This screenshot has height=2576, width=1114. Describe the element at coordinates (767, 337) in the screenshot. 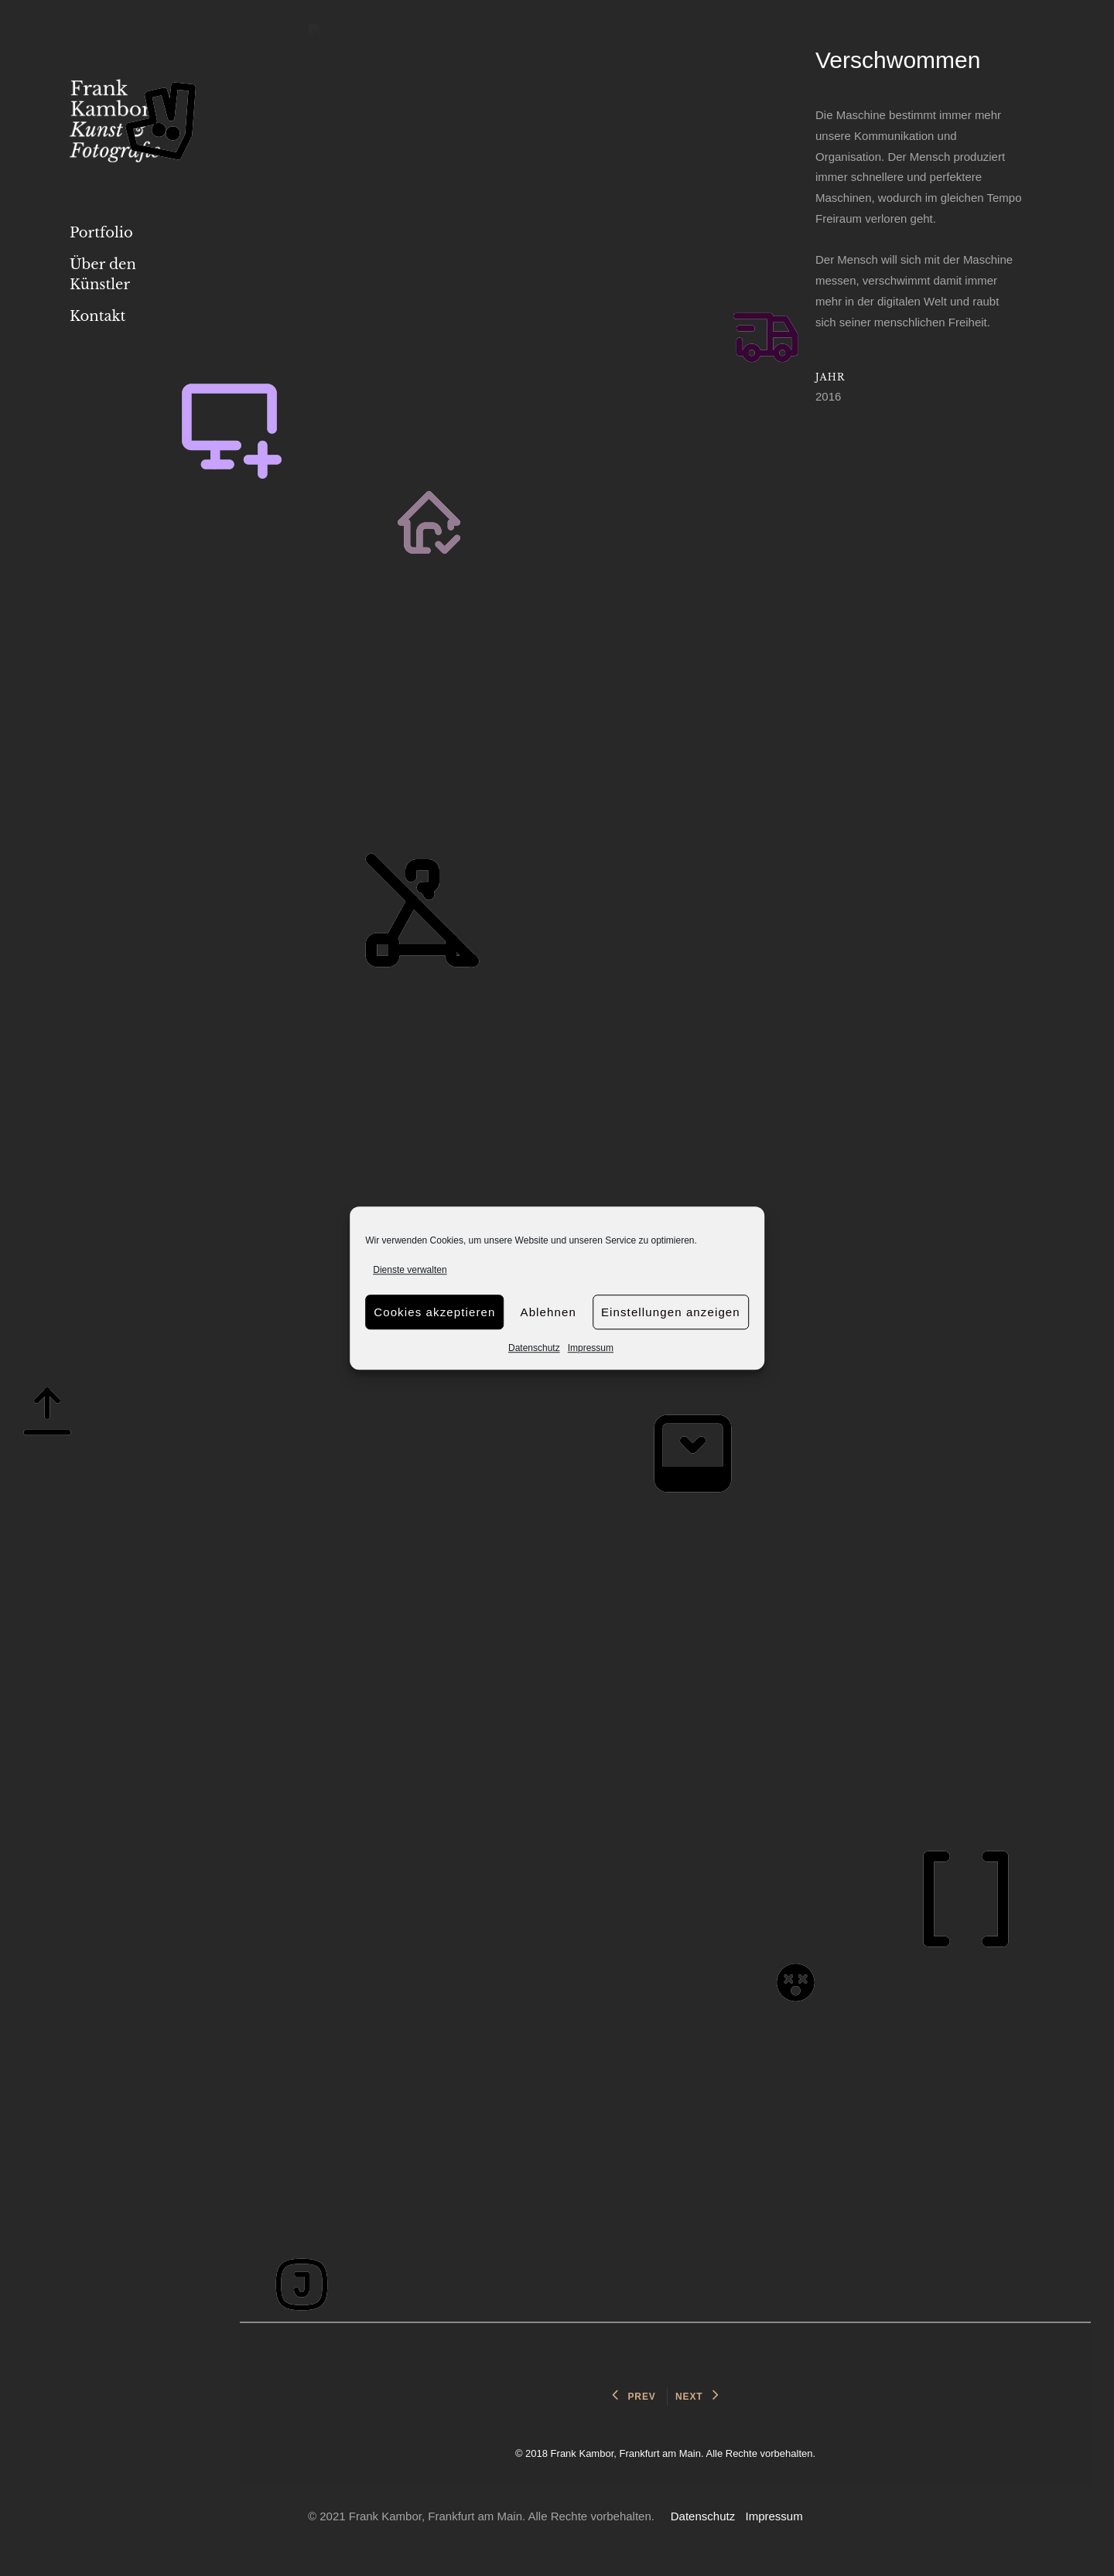

I see `track your delivery status` at that location.